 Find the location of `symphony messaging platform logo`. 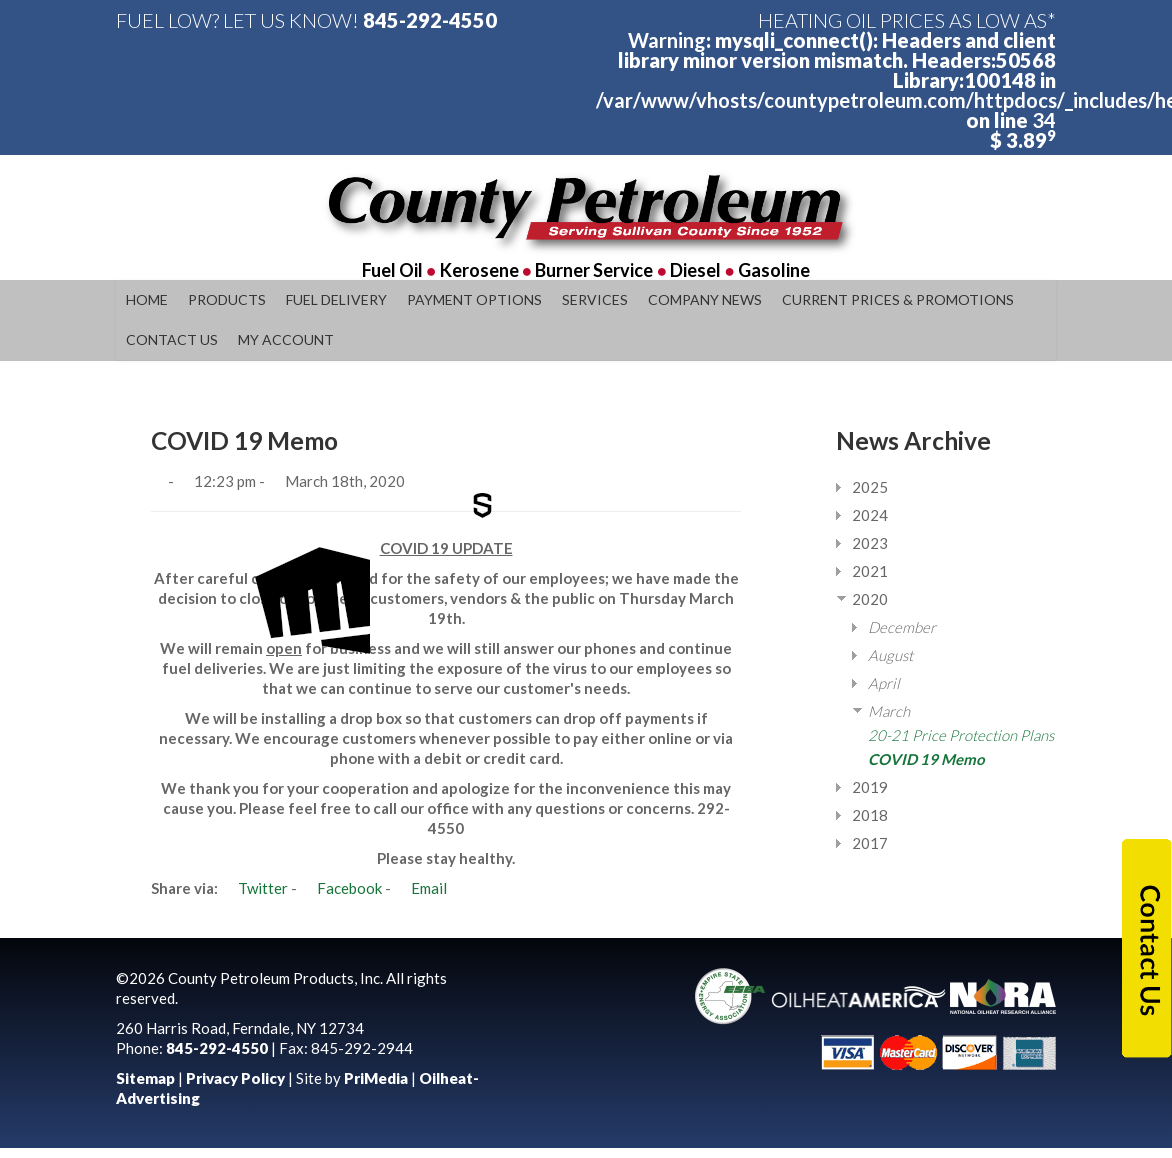

symphony messaging platform logo is located at coordinates (482, 505).